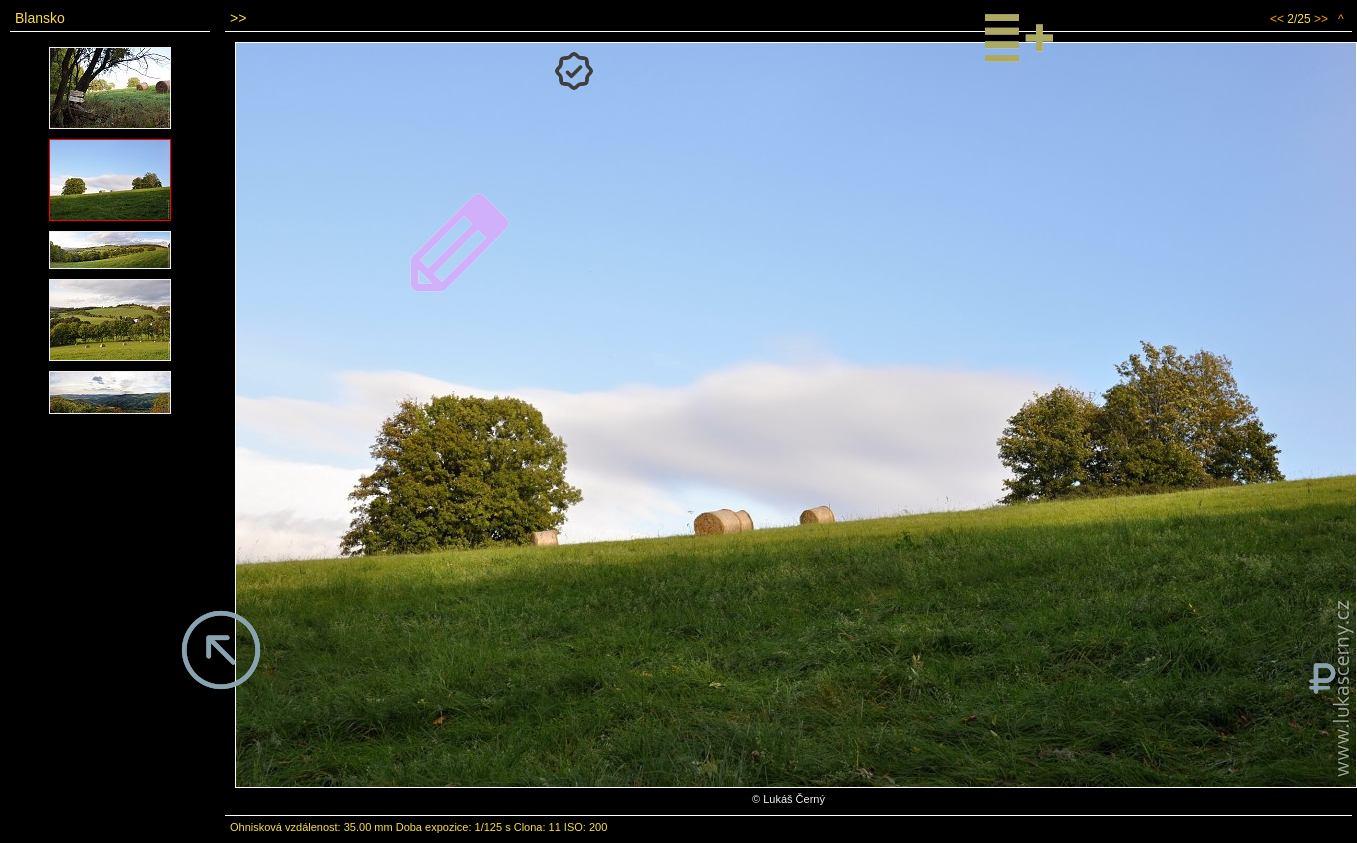 This screenshot has width=1357, height=843. I want to click on navigate back to previous screen, so click(221, 650).